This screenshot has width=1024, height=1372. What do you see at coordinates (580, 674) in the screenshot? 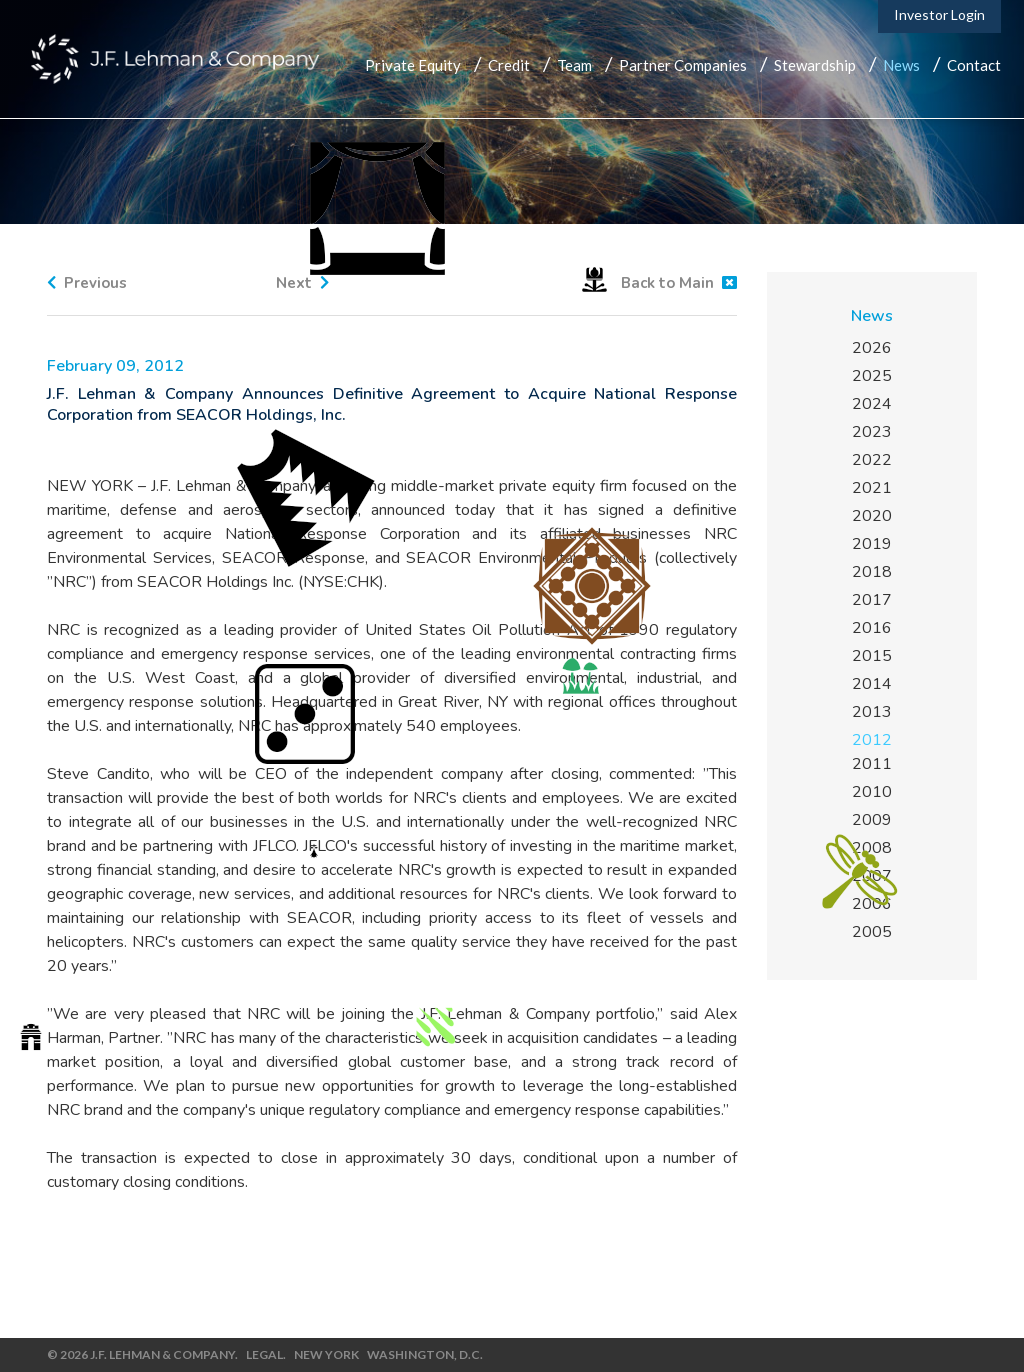
I see `forage for mushrooms in the wild` at bounding box center [580, 674].